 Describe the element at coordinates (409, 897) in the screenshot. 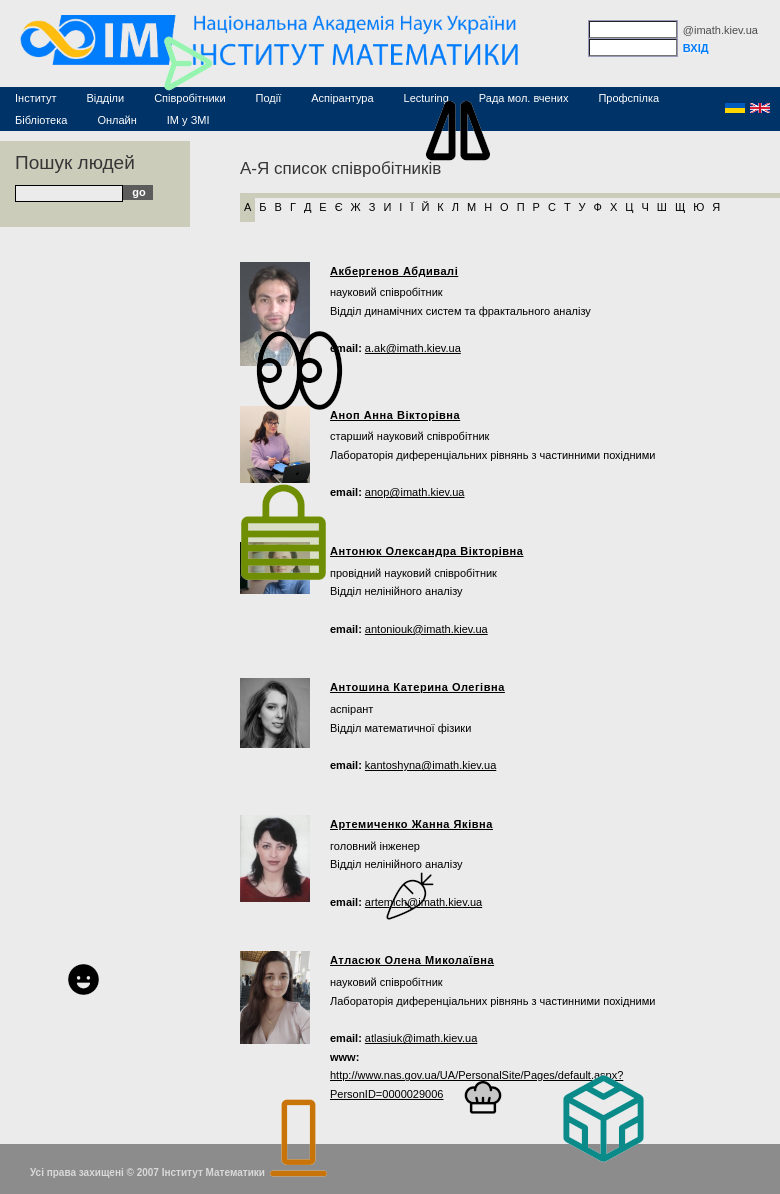

I see `browse vegetable or produce category` at that location.